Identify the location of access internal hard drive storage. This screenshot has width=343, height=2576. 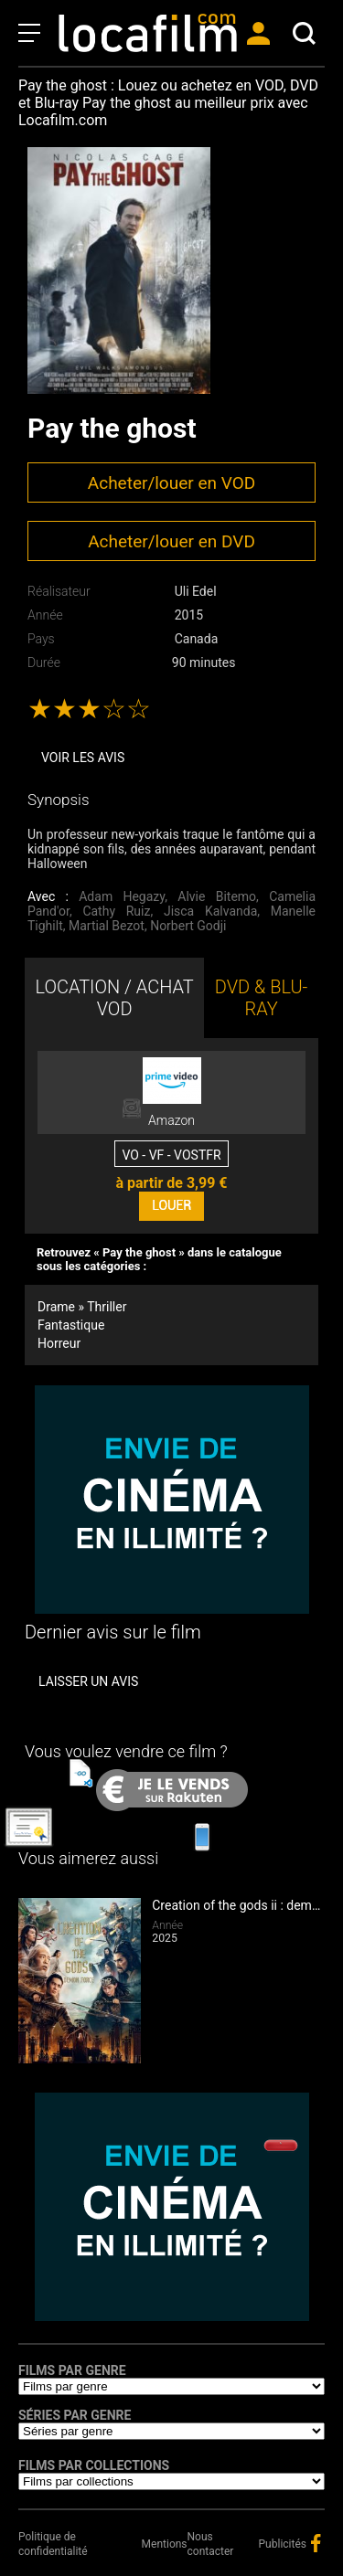
(132, 1108).